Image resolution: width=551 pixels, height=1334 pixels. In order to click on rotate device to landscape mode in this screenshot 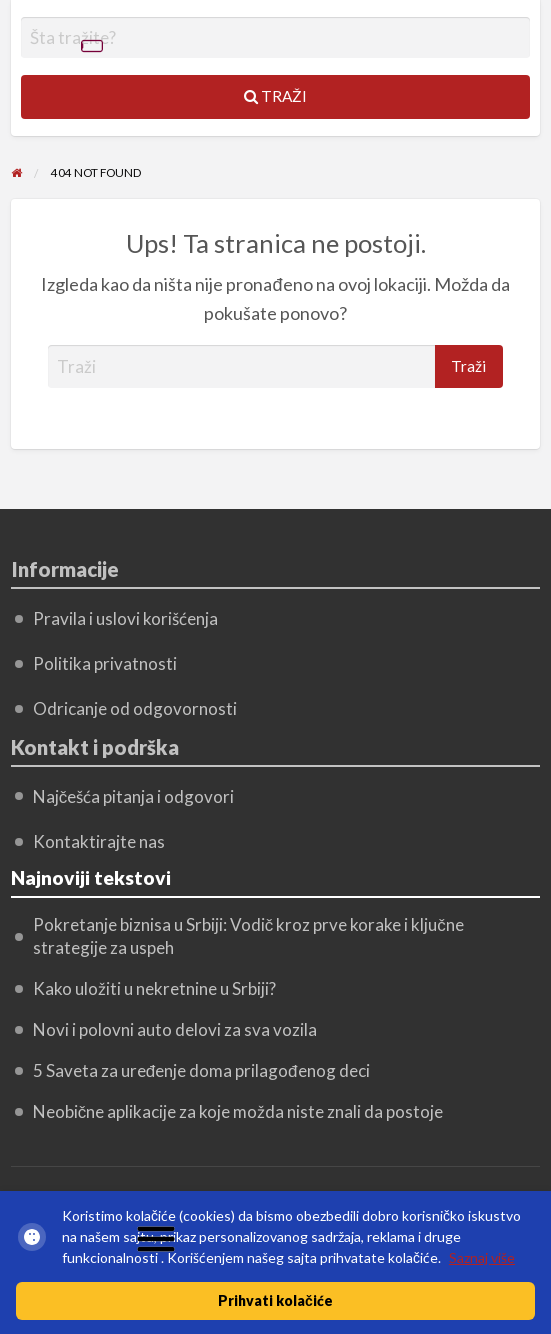, I will do `click(92, 46)`.